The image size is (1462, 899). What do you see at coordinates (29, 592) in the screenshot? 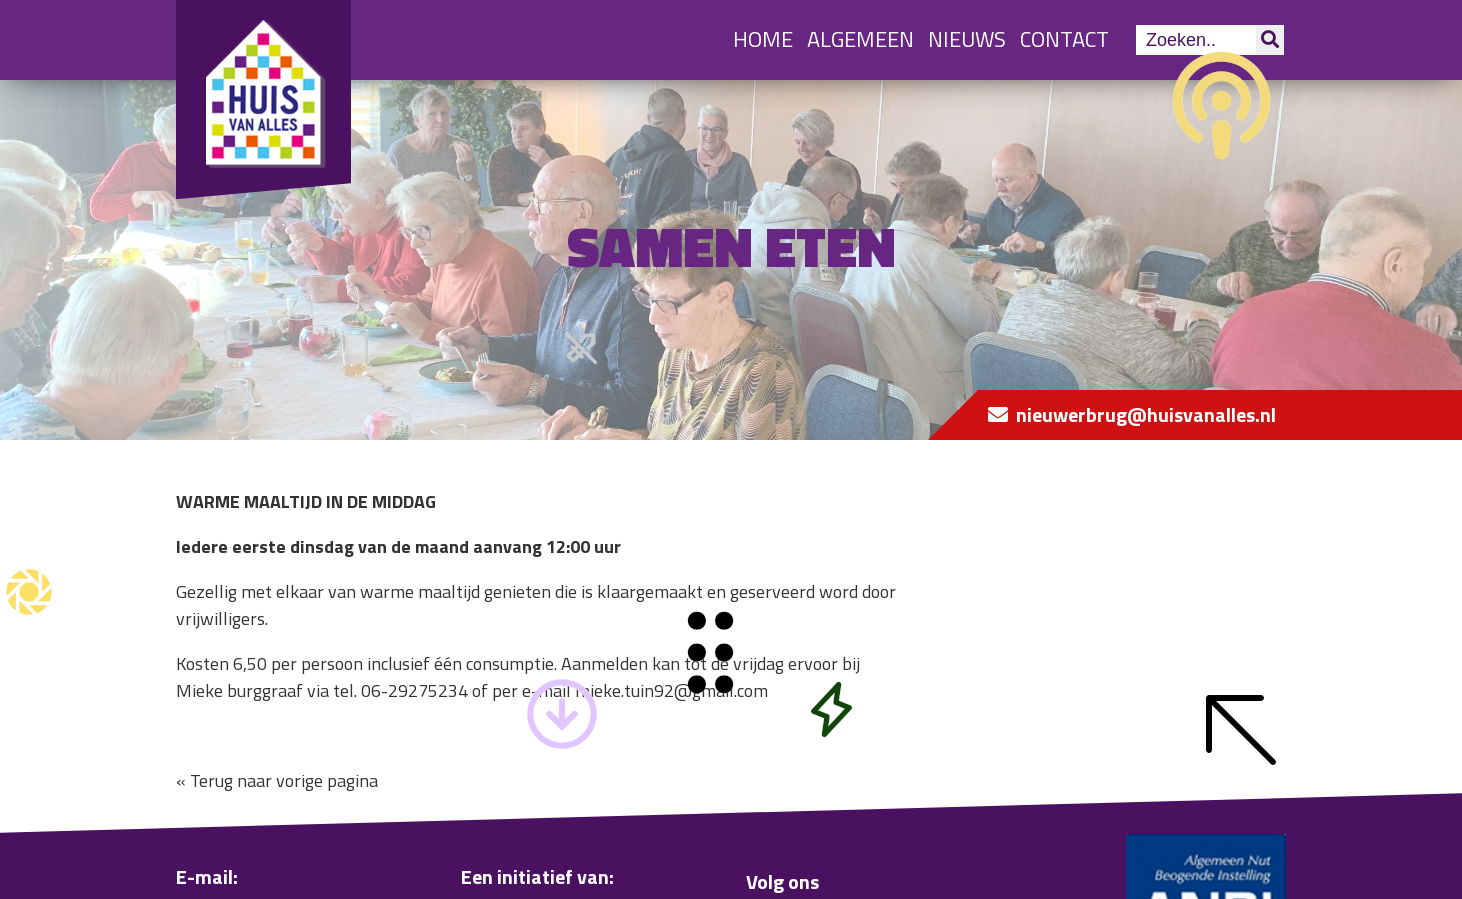
I see `adjust camera aperture settings` at bounding box center [29, 592].